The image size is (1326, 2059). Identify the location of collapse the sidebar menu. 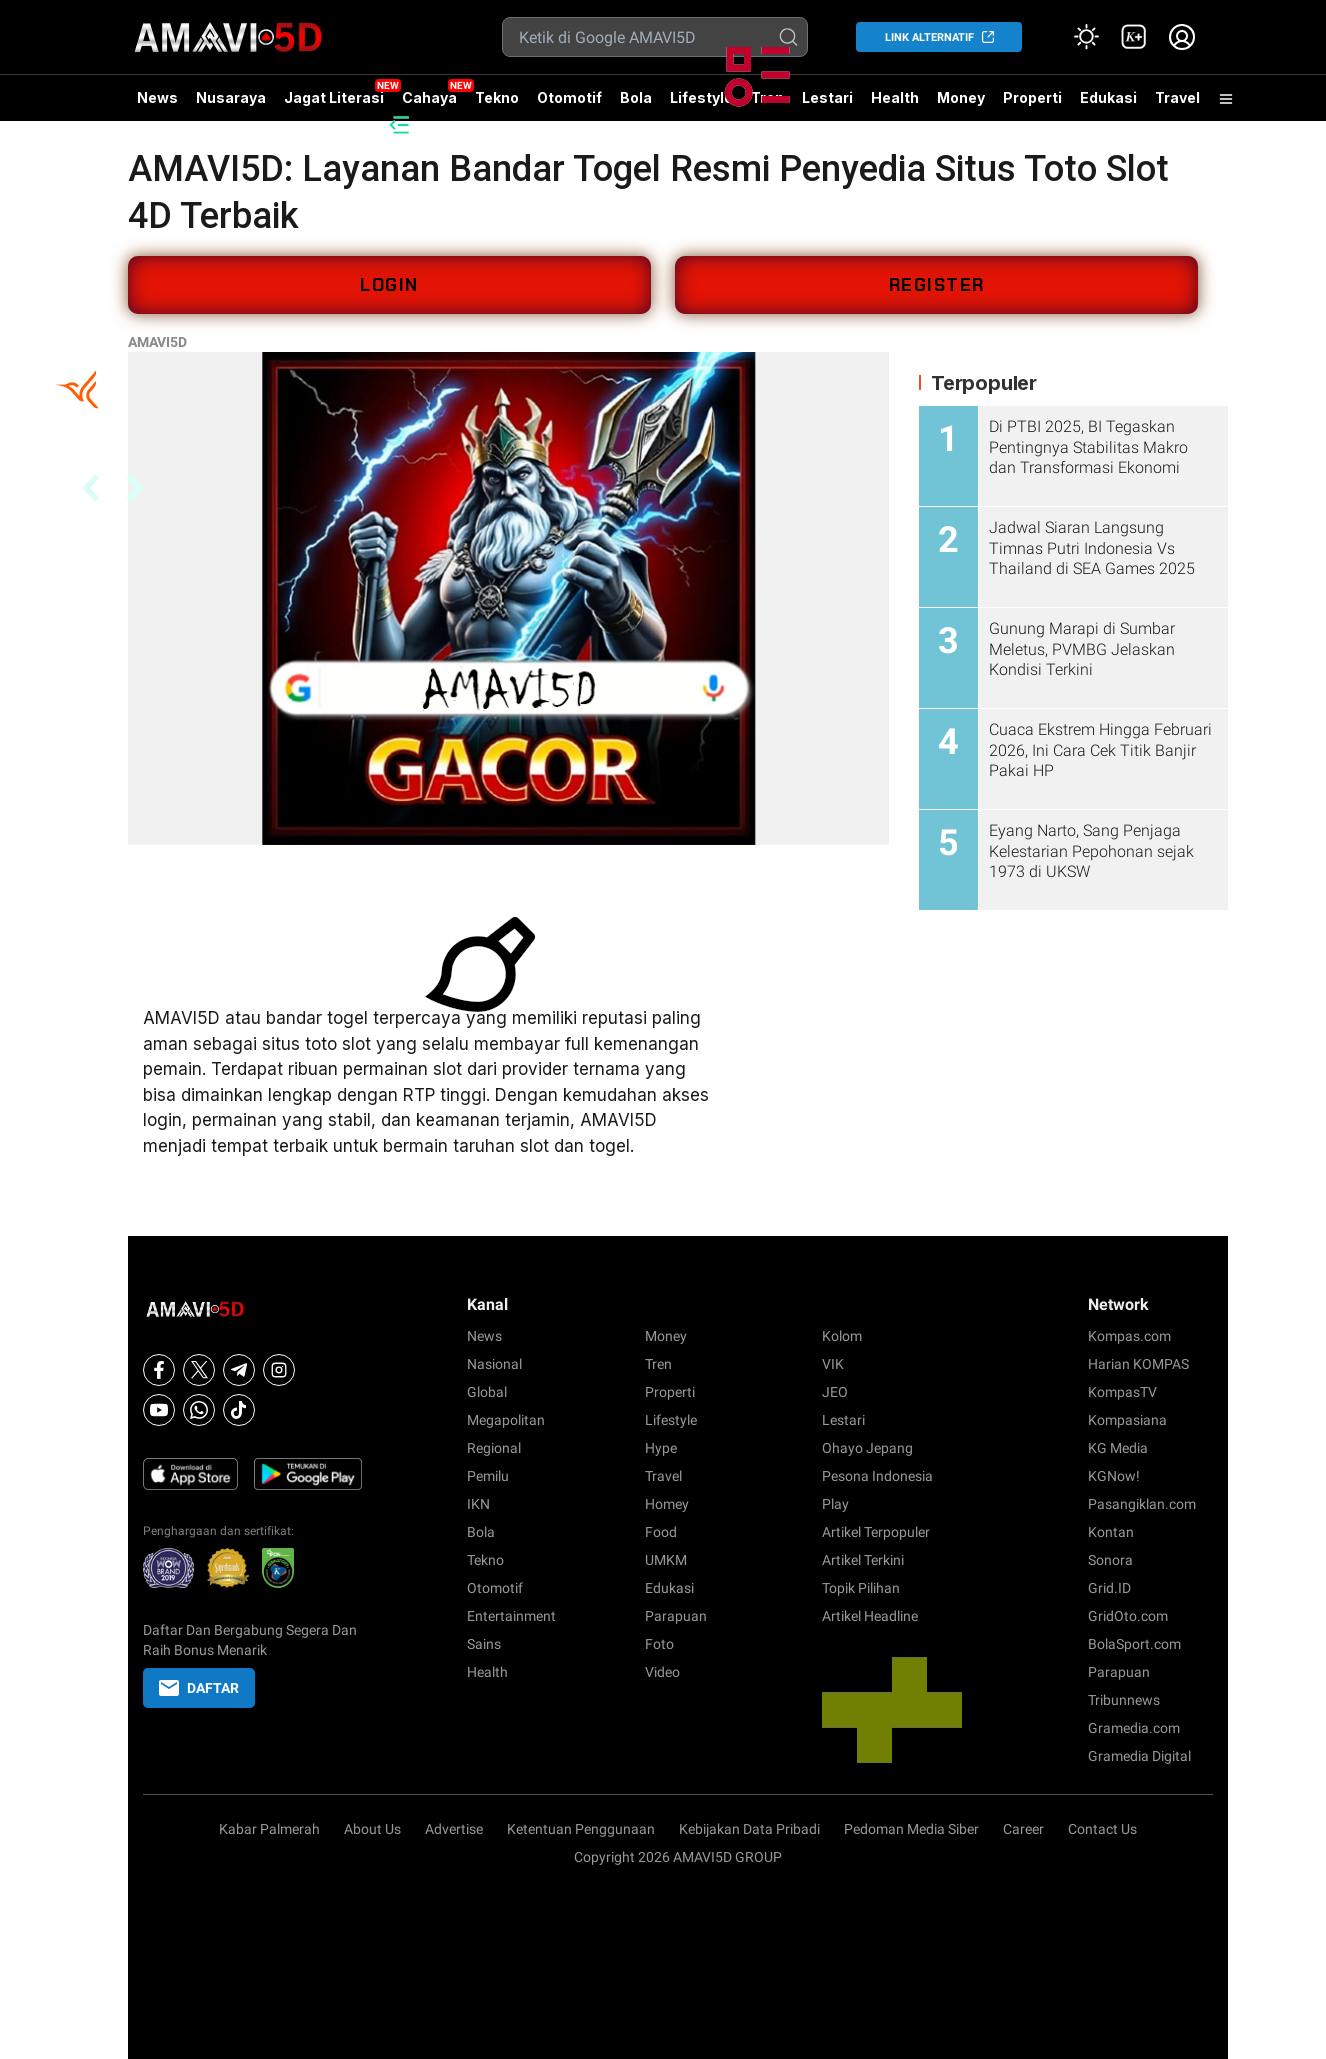
(399, 125).